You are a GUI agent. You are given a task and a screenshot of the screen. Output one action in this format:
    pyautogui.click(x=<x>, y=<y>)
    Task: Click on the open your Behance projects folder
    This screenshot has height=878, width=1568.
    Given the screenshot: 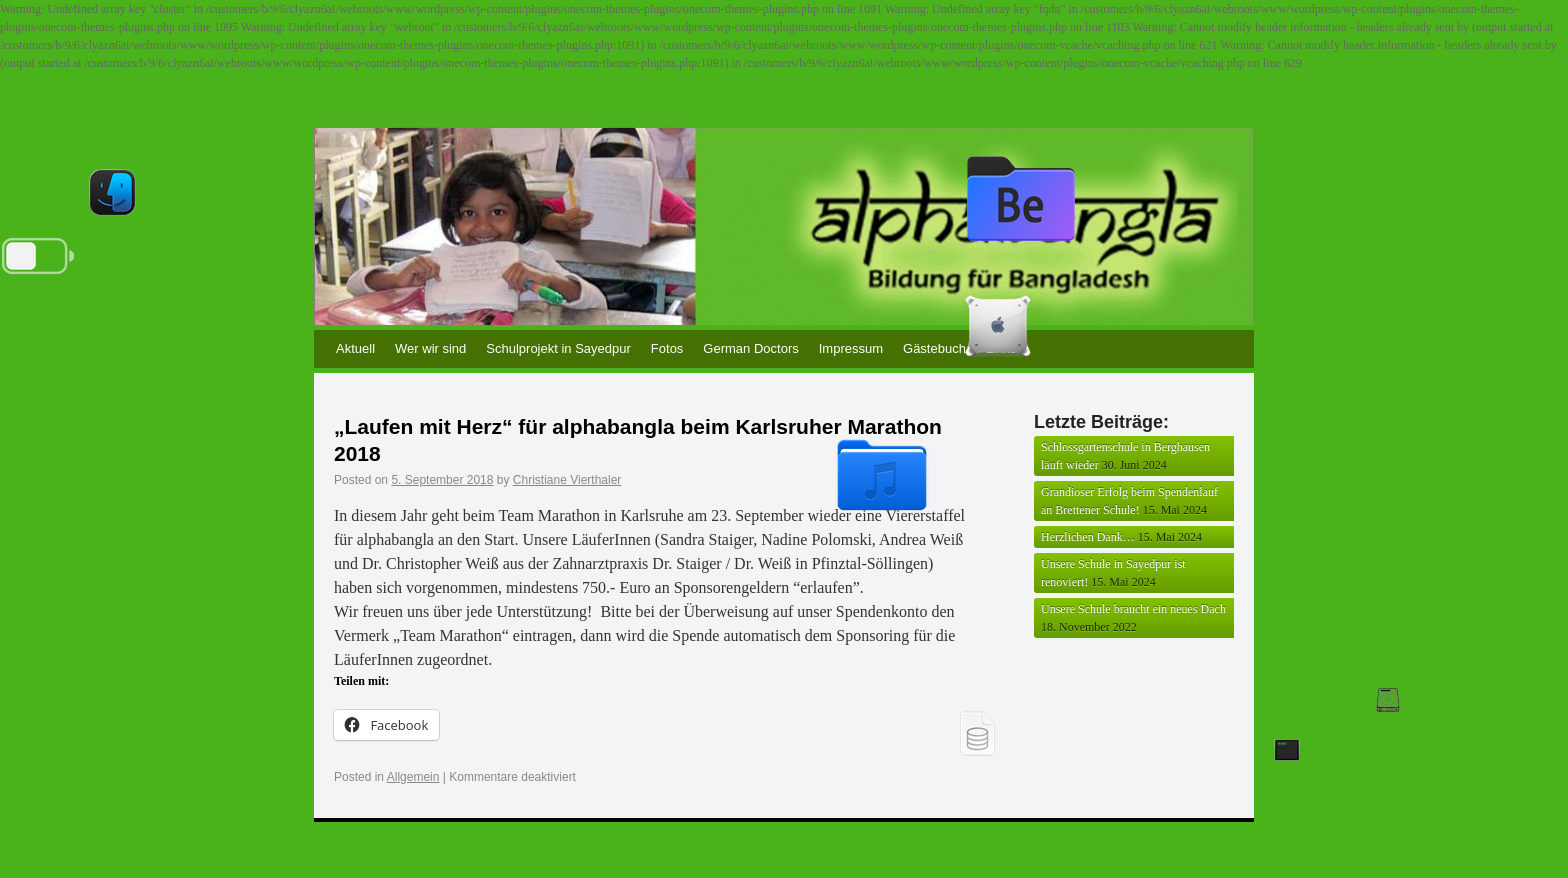 What is the action you would take?
    pyautogui.click(x=1020, y=201)
    